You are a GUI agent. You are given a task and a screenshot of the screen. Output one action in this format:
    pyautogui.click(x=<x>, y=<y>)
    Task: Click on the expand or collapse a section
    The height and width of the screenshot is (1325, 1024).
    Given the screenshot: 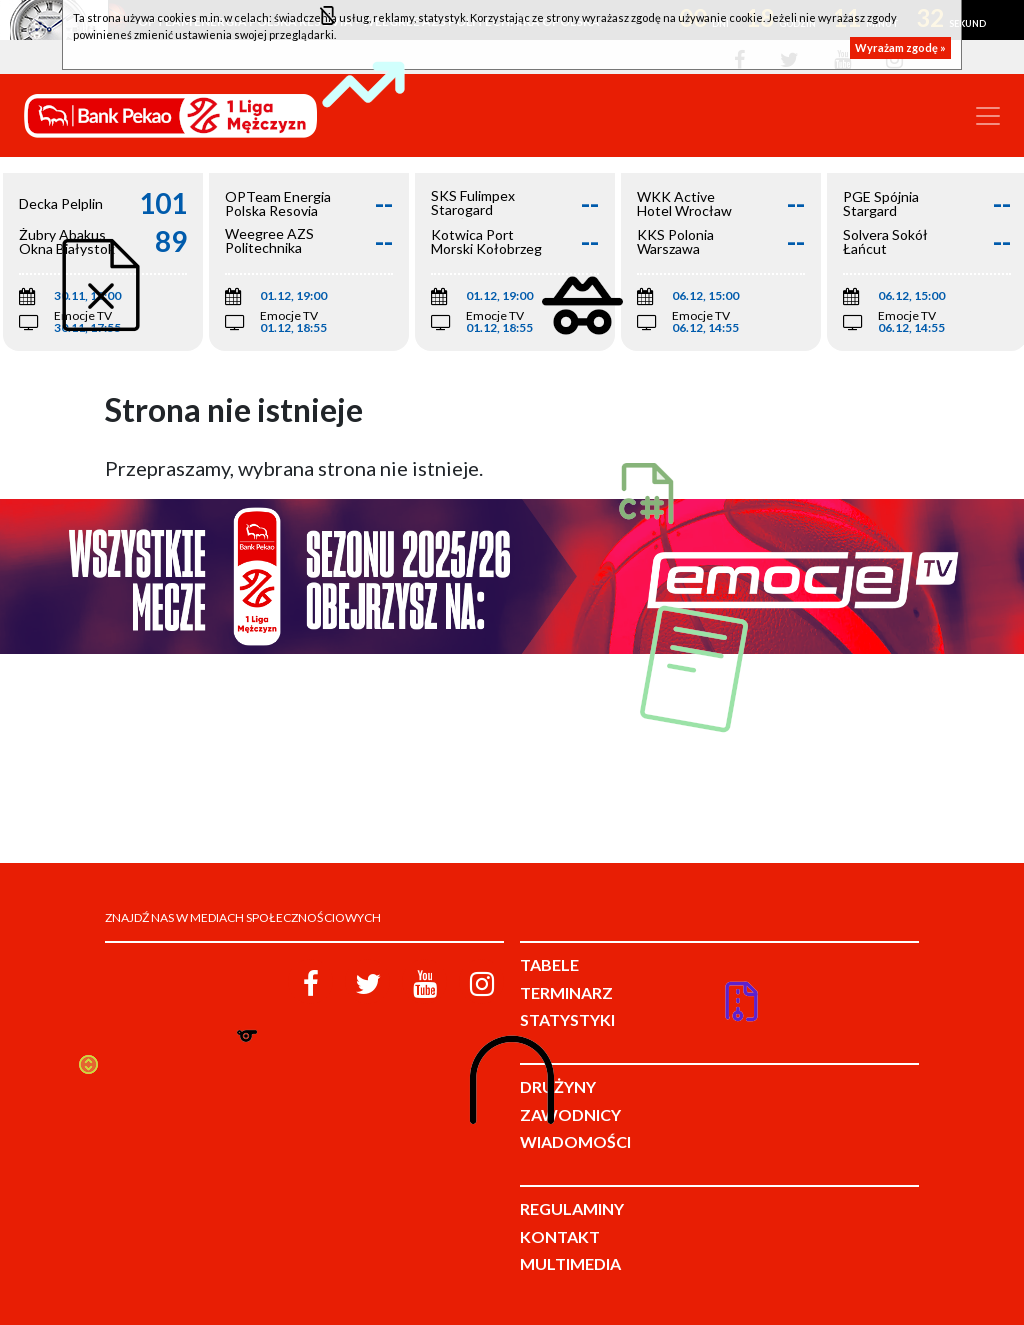 What is the action you would take?
    pyautogui.click(x=88, y=1064)
    